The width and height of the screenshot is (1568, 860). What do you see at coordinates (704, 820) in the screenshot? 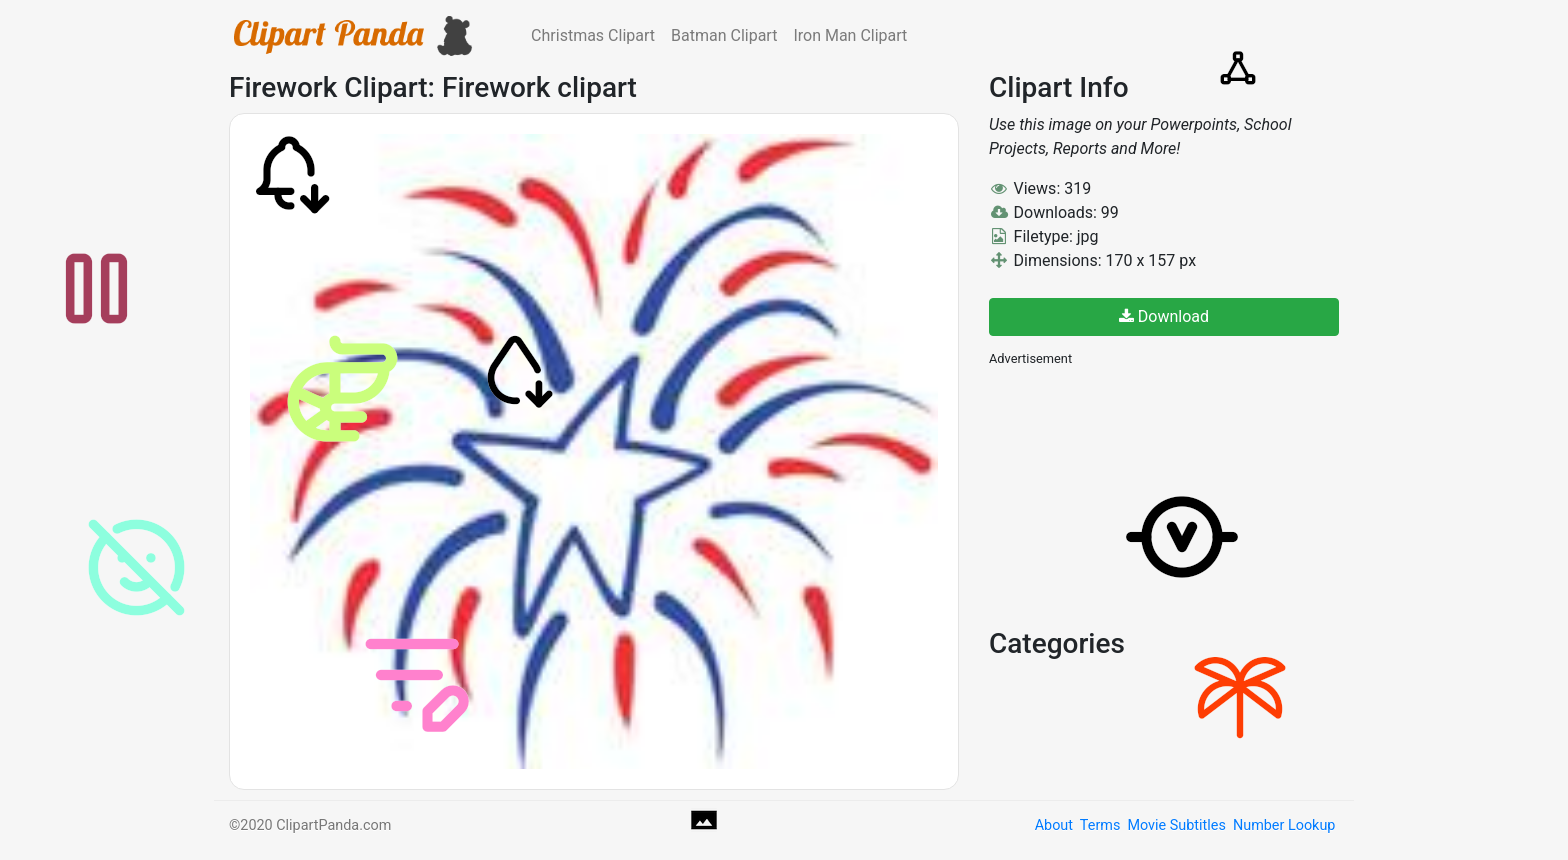
I see `view panorama or wide-angle photos` at bounding box center [704, 820].